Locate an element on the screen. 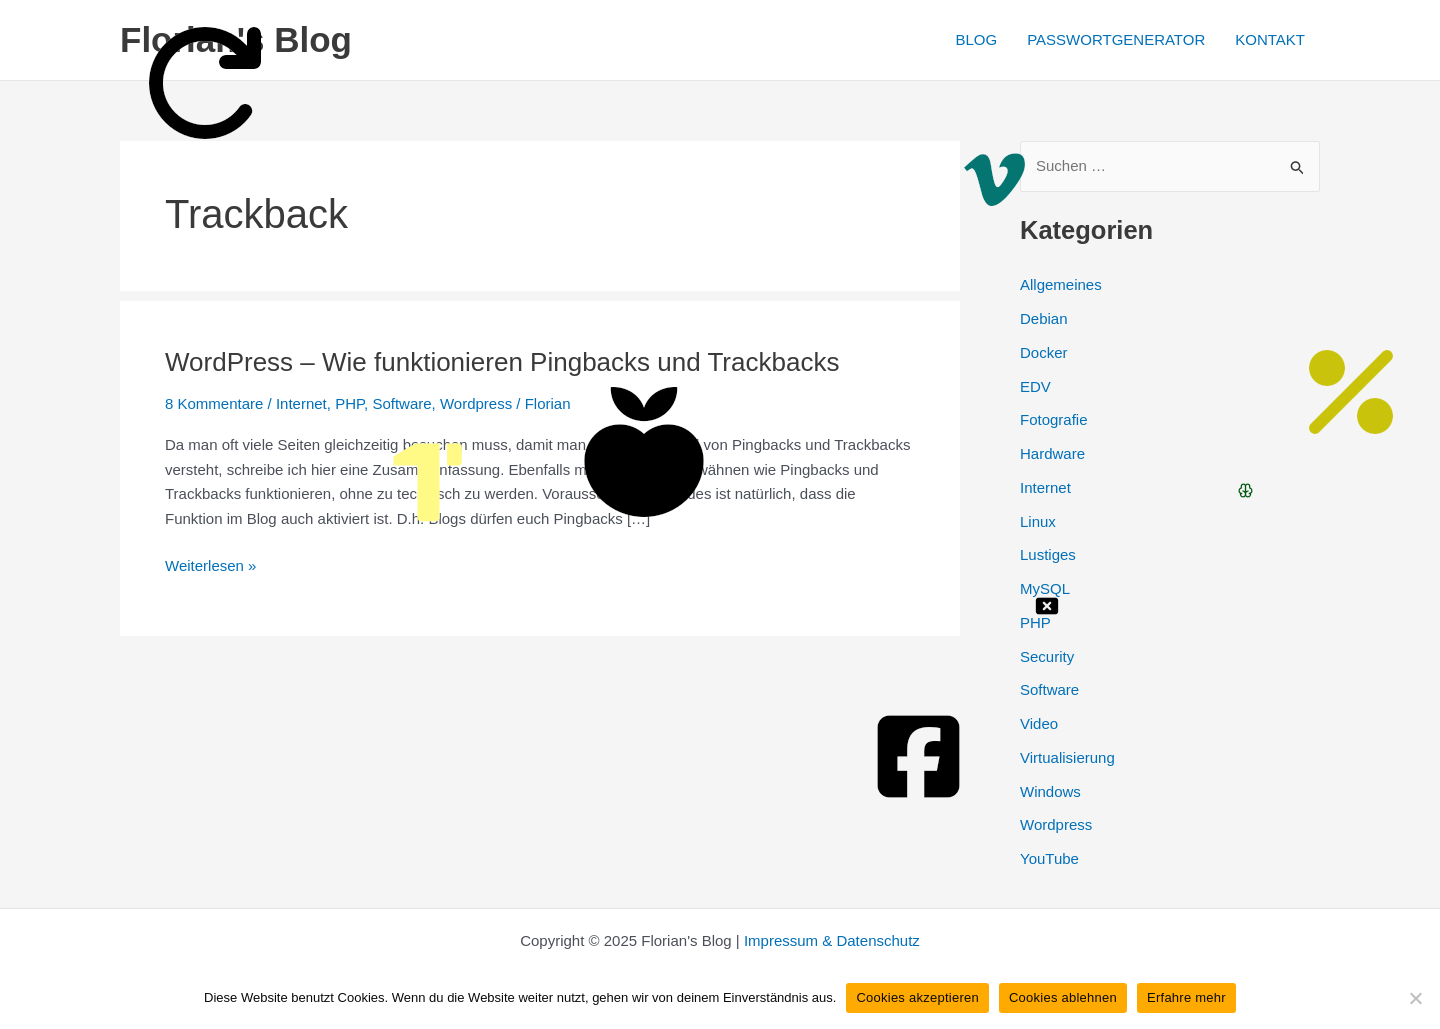 The image size is (1440, 1029). franprix grocery store app or website is located at coordinates (644, 452).